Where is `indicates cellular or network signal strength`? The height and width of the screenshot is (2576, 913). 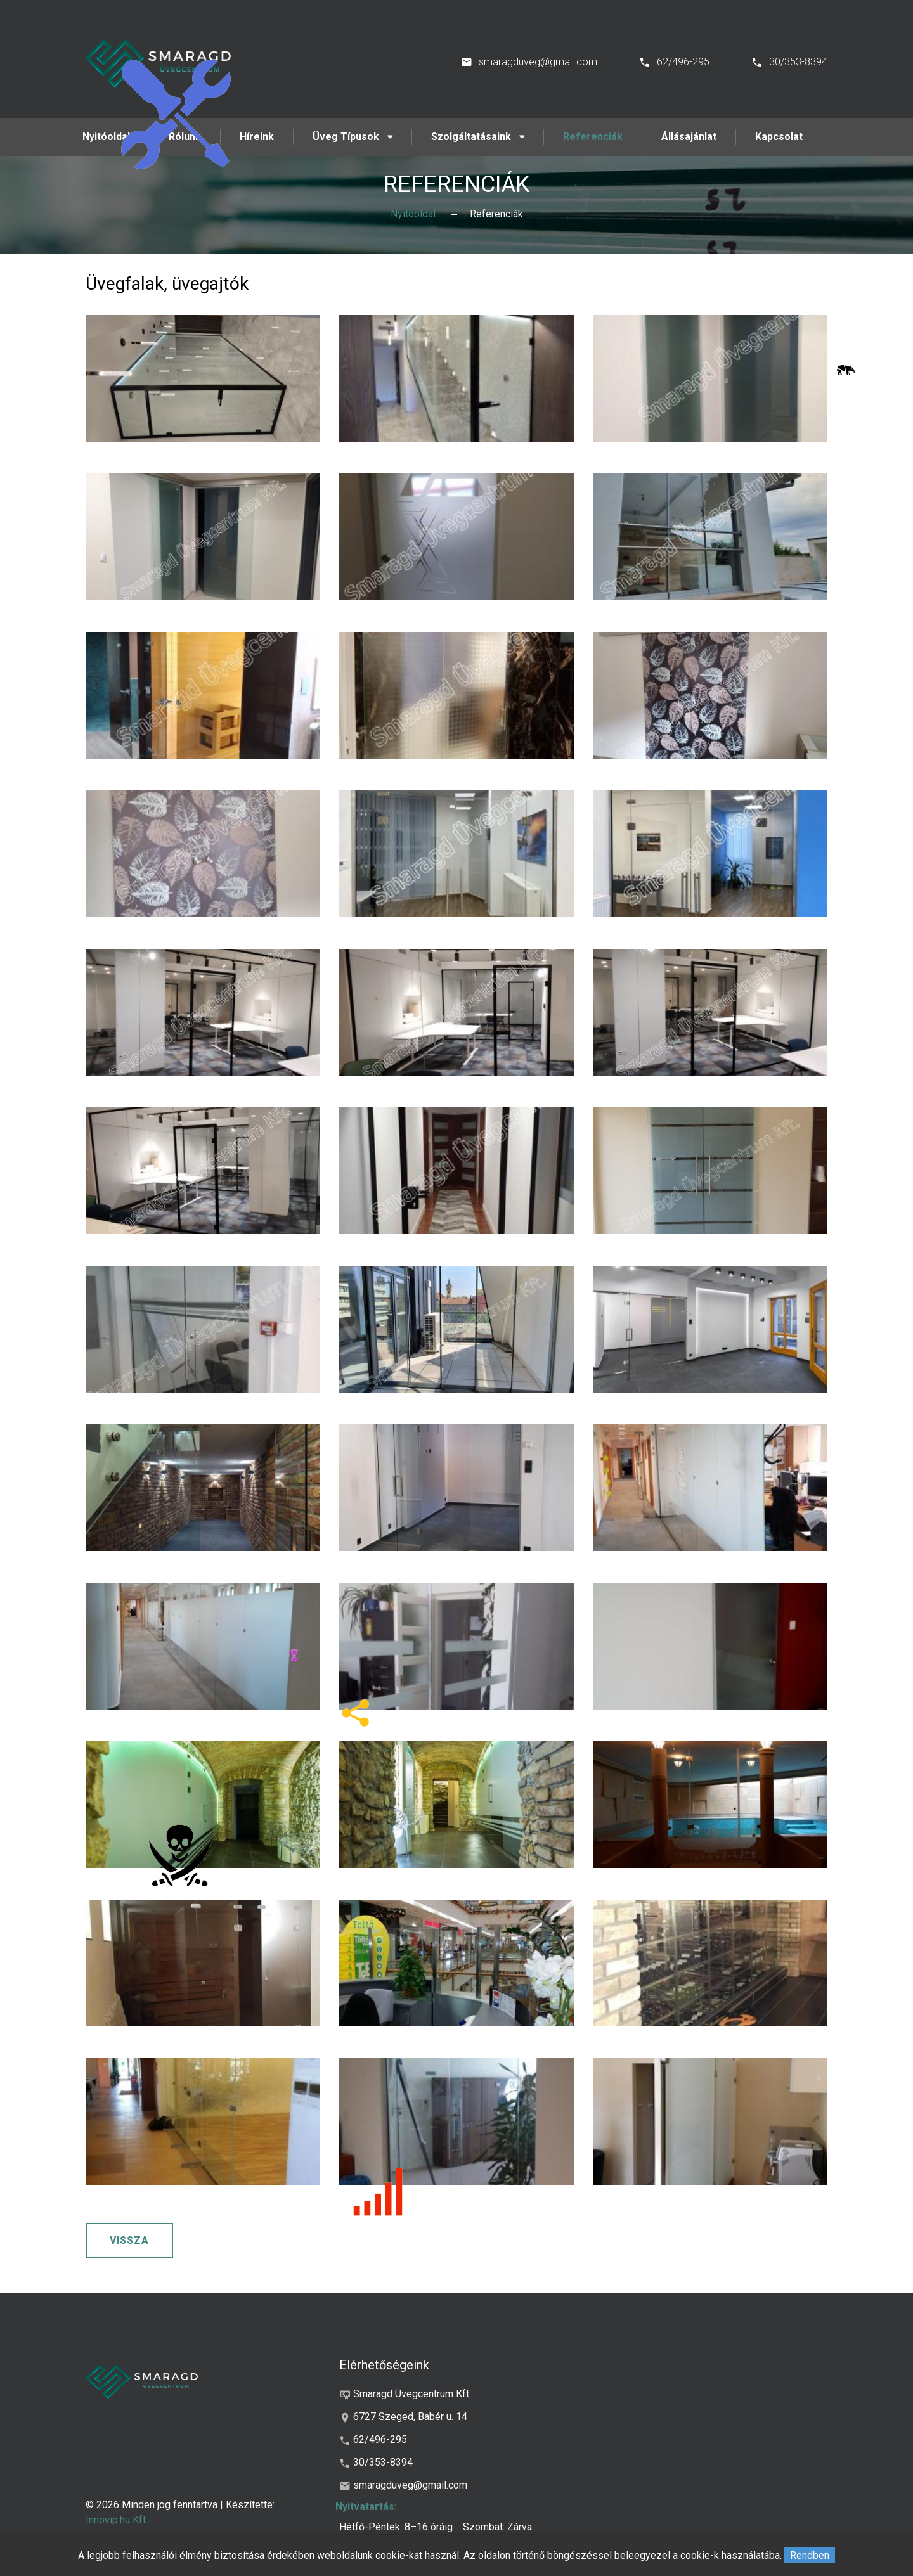 indicates cellular or network signal strength is located at coordinates (378, 2192).